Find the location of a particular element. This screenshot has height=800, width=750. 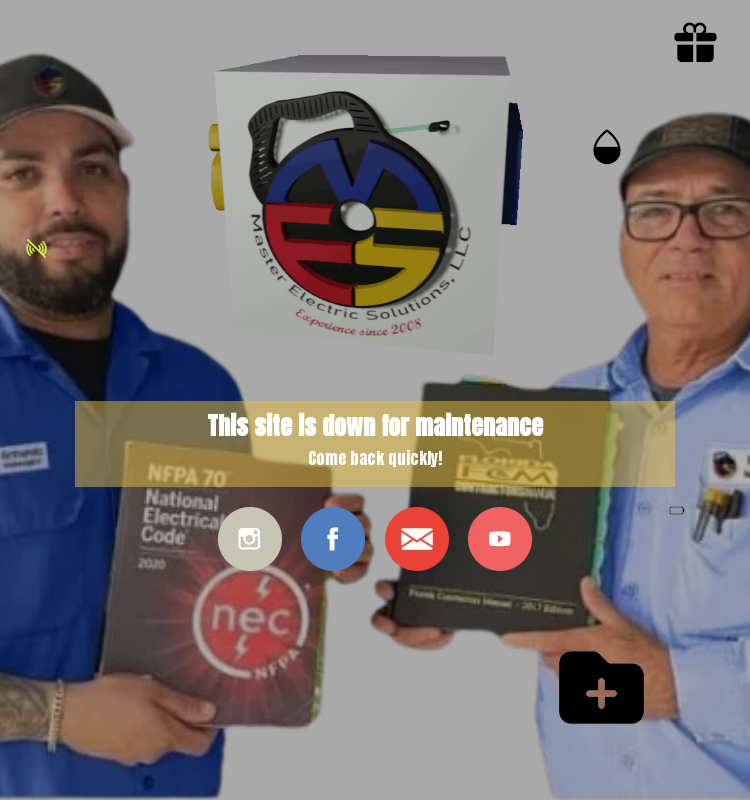

create a new folder is located at coordinates (601, 687).